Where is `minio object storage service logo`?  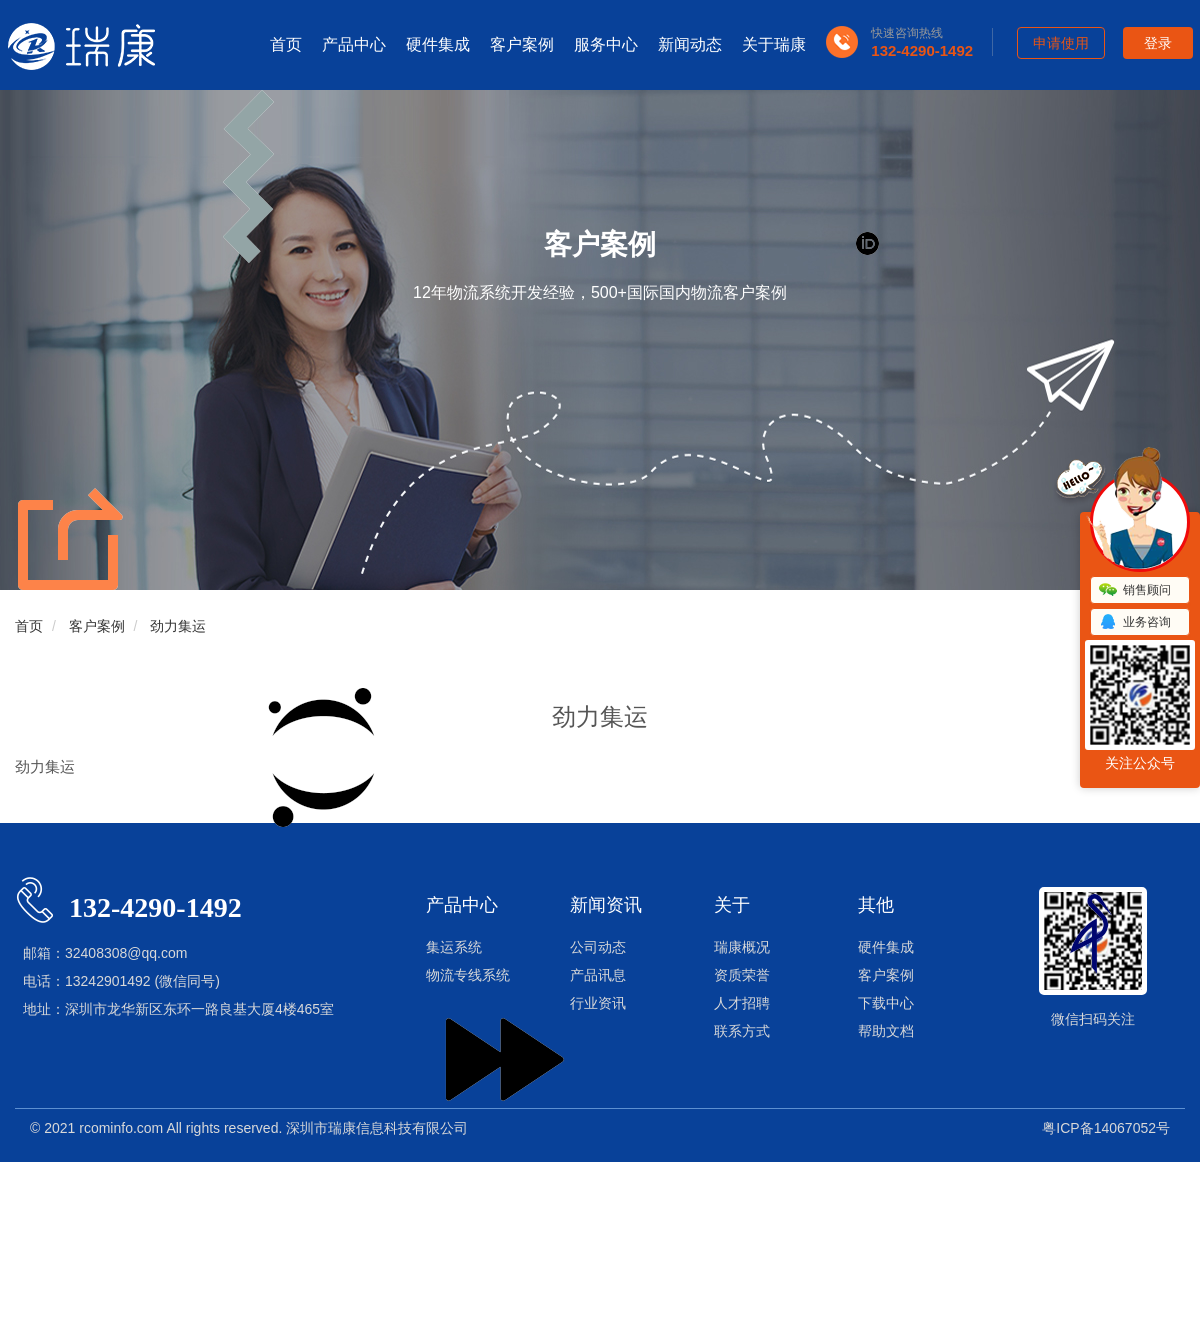 minio object storage service logo is located at coordinates (1091, 934).